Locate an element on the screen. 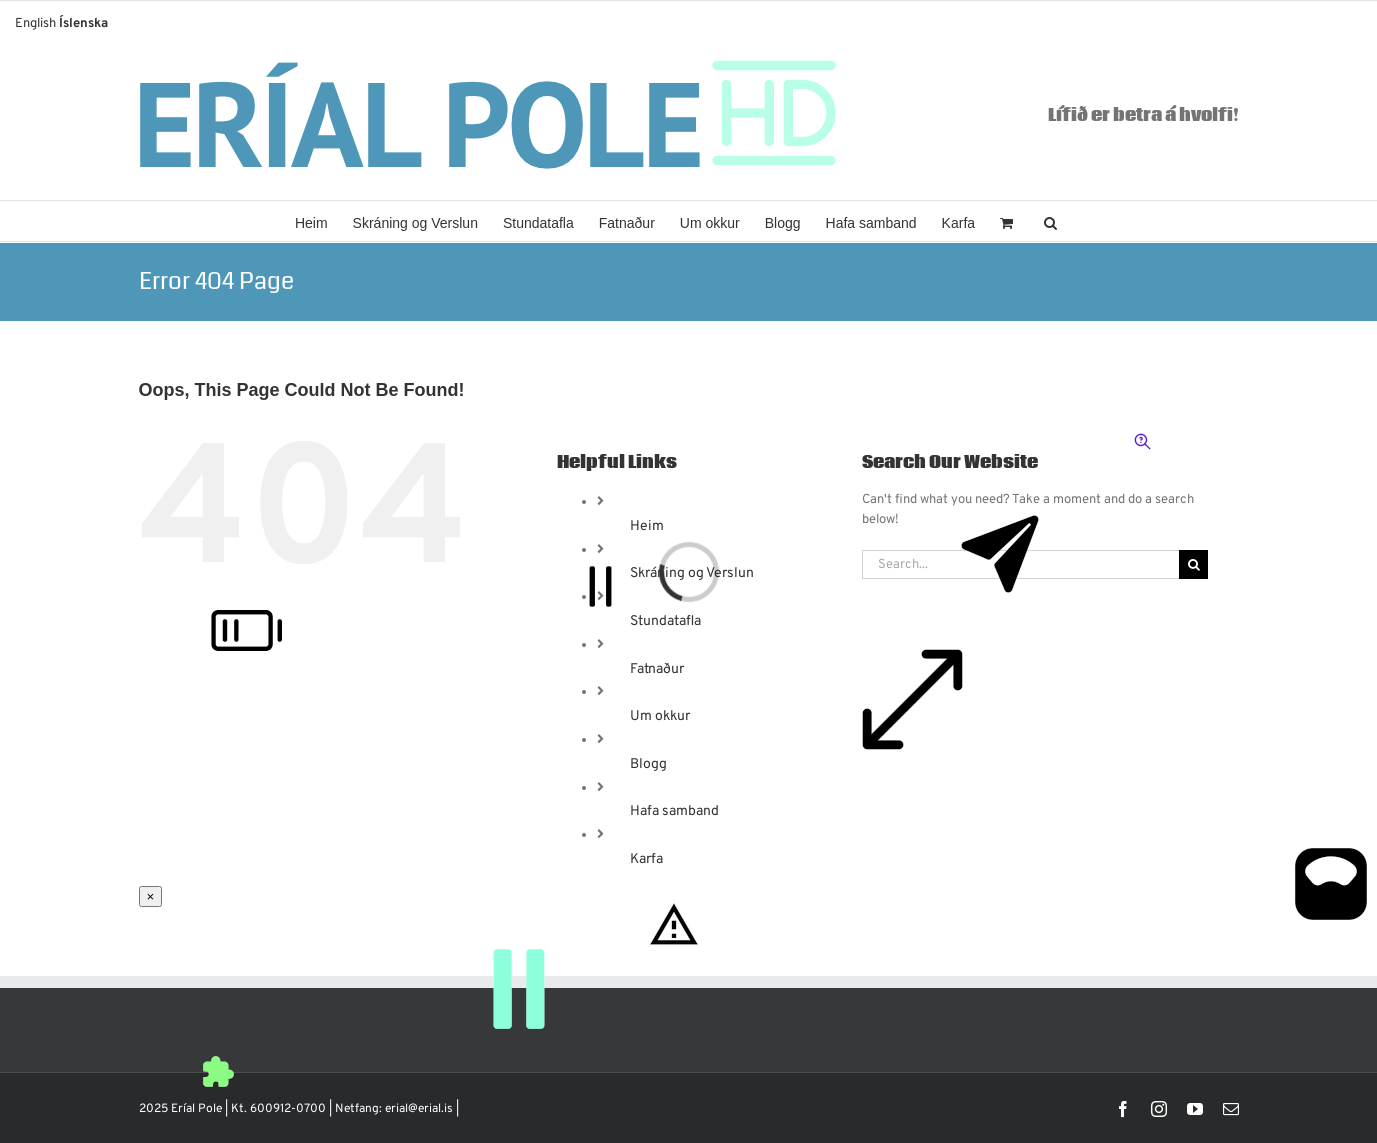 This screenshot has height=1143, width=1377. pause media playback is located at coordinates (600, 586).